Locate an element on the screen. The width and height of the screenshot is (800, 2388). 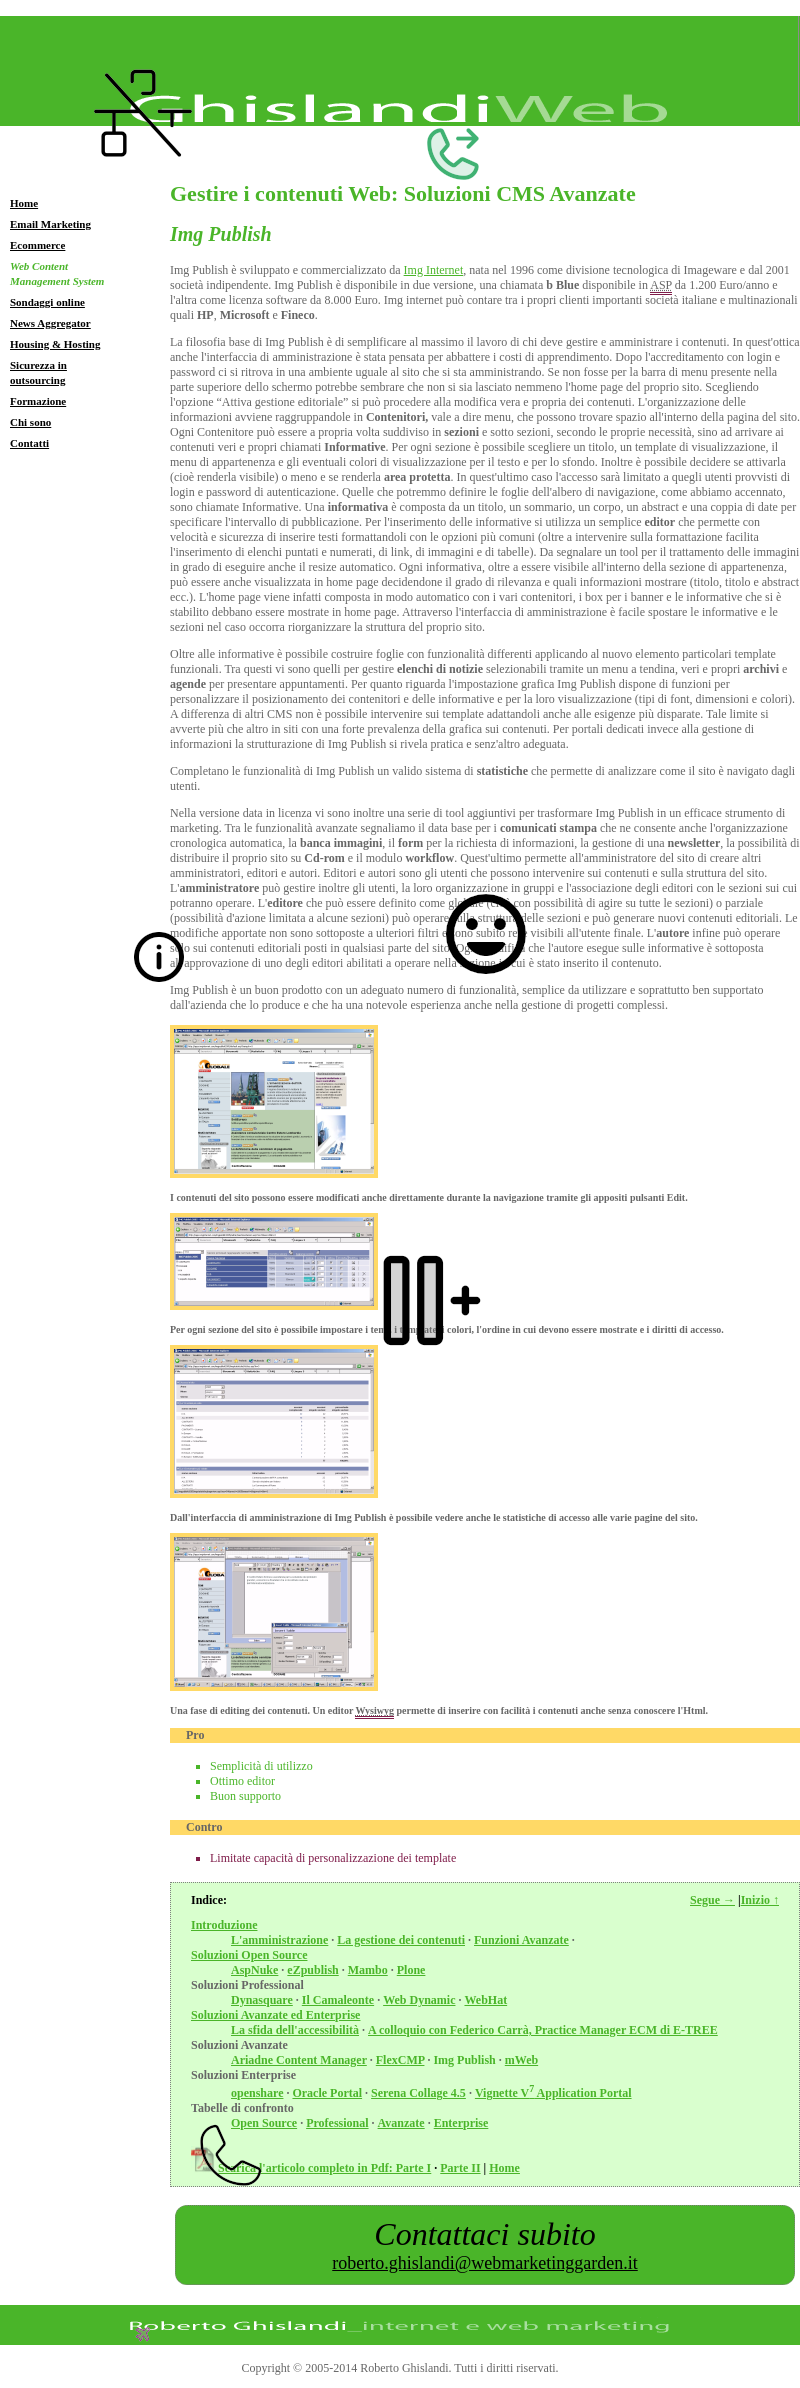
enable airplane mode is located at coordinates (143, 2334).